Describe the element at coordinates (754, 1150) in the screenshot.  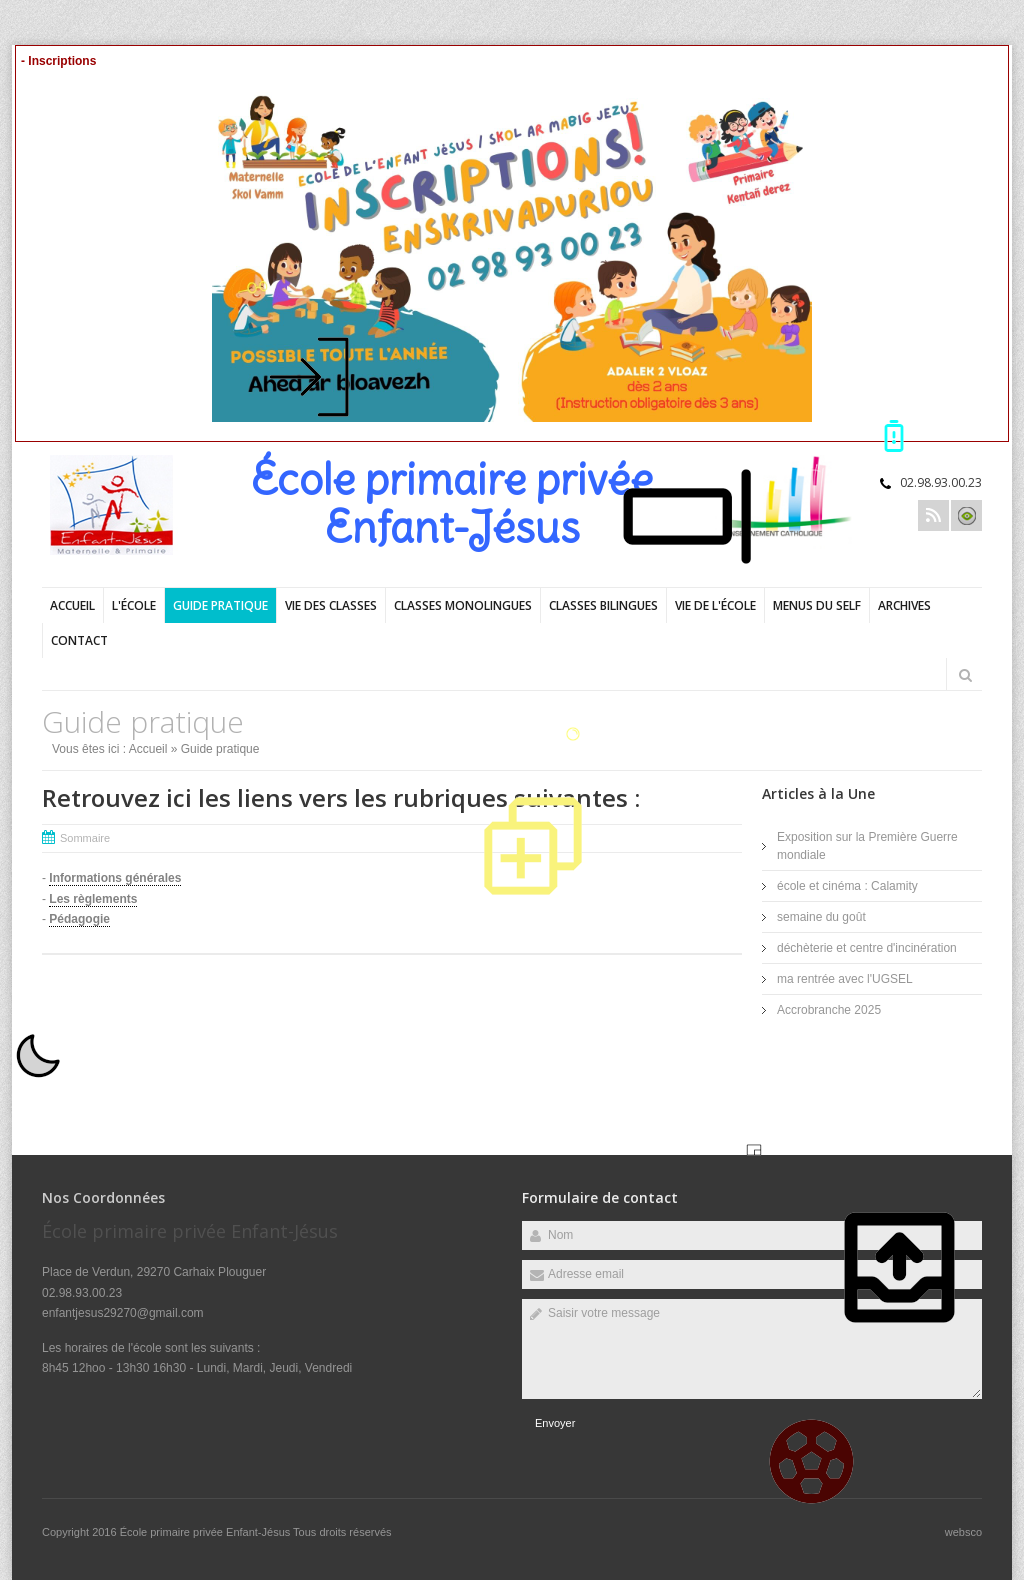
I see `enable picture-in-picture mode` at that location.